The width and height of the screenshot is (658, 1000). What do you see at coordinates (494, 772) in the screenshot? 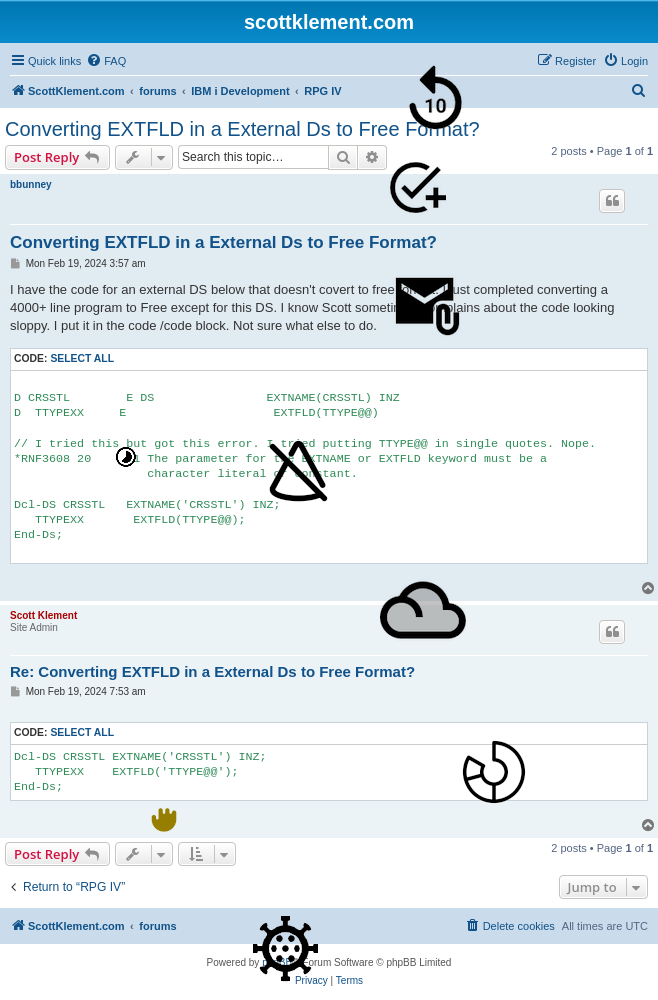
I see `view analytics or statistics breakdown` at bounding box center [494, 772].